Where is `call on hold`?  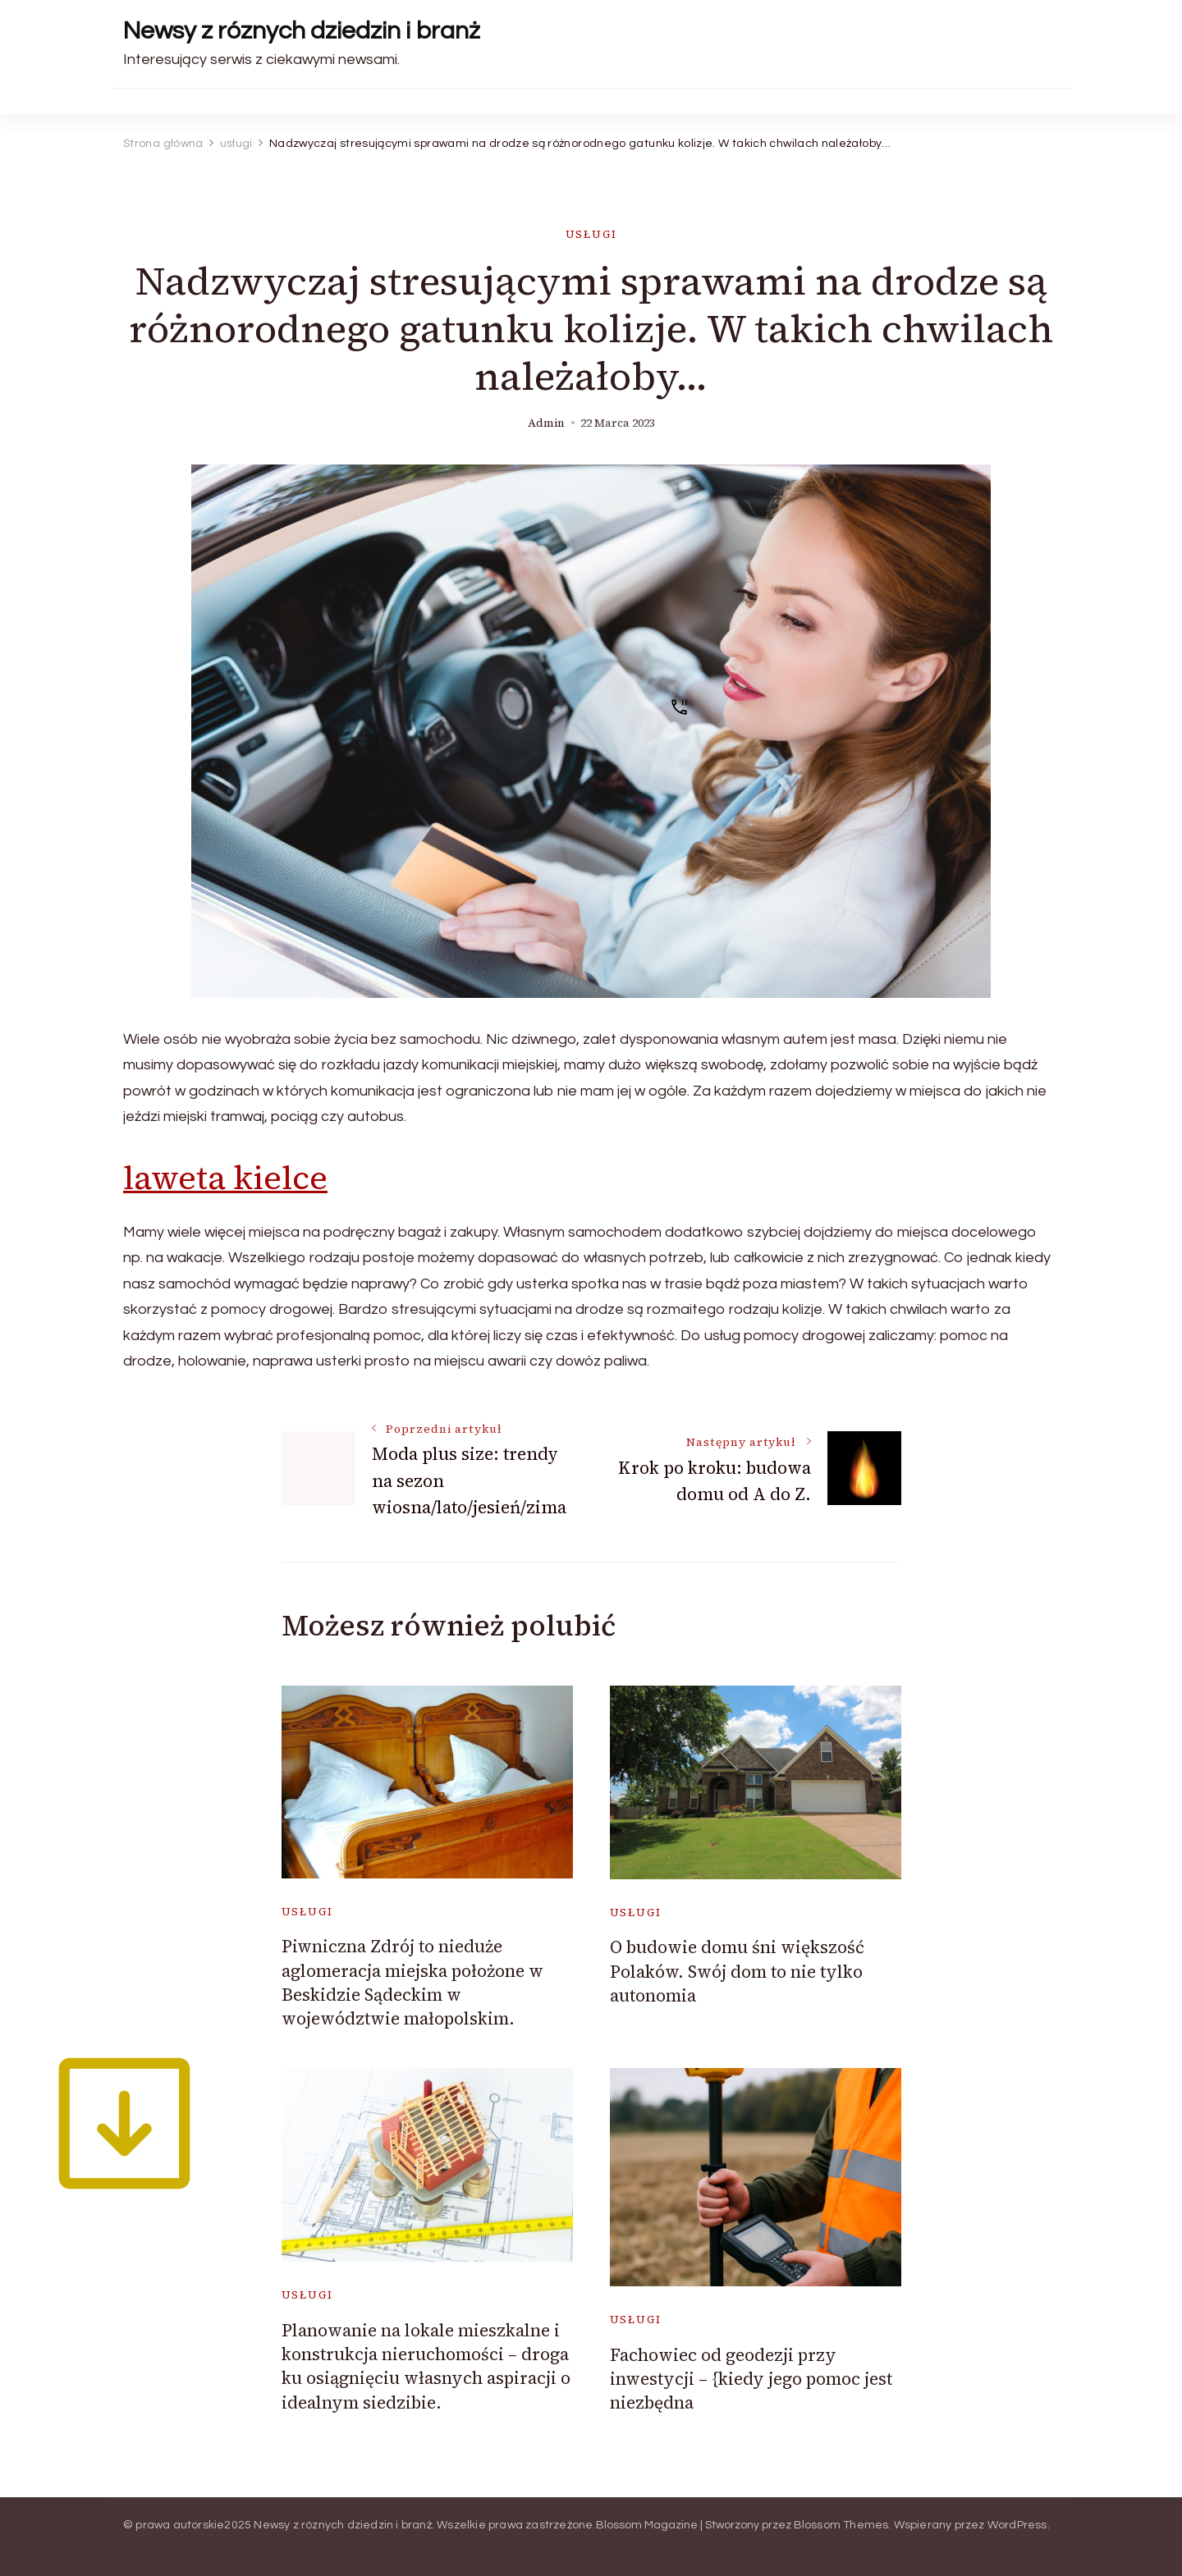 call on hold is located at coordinates (679, 707).